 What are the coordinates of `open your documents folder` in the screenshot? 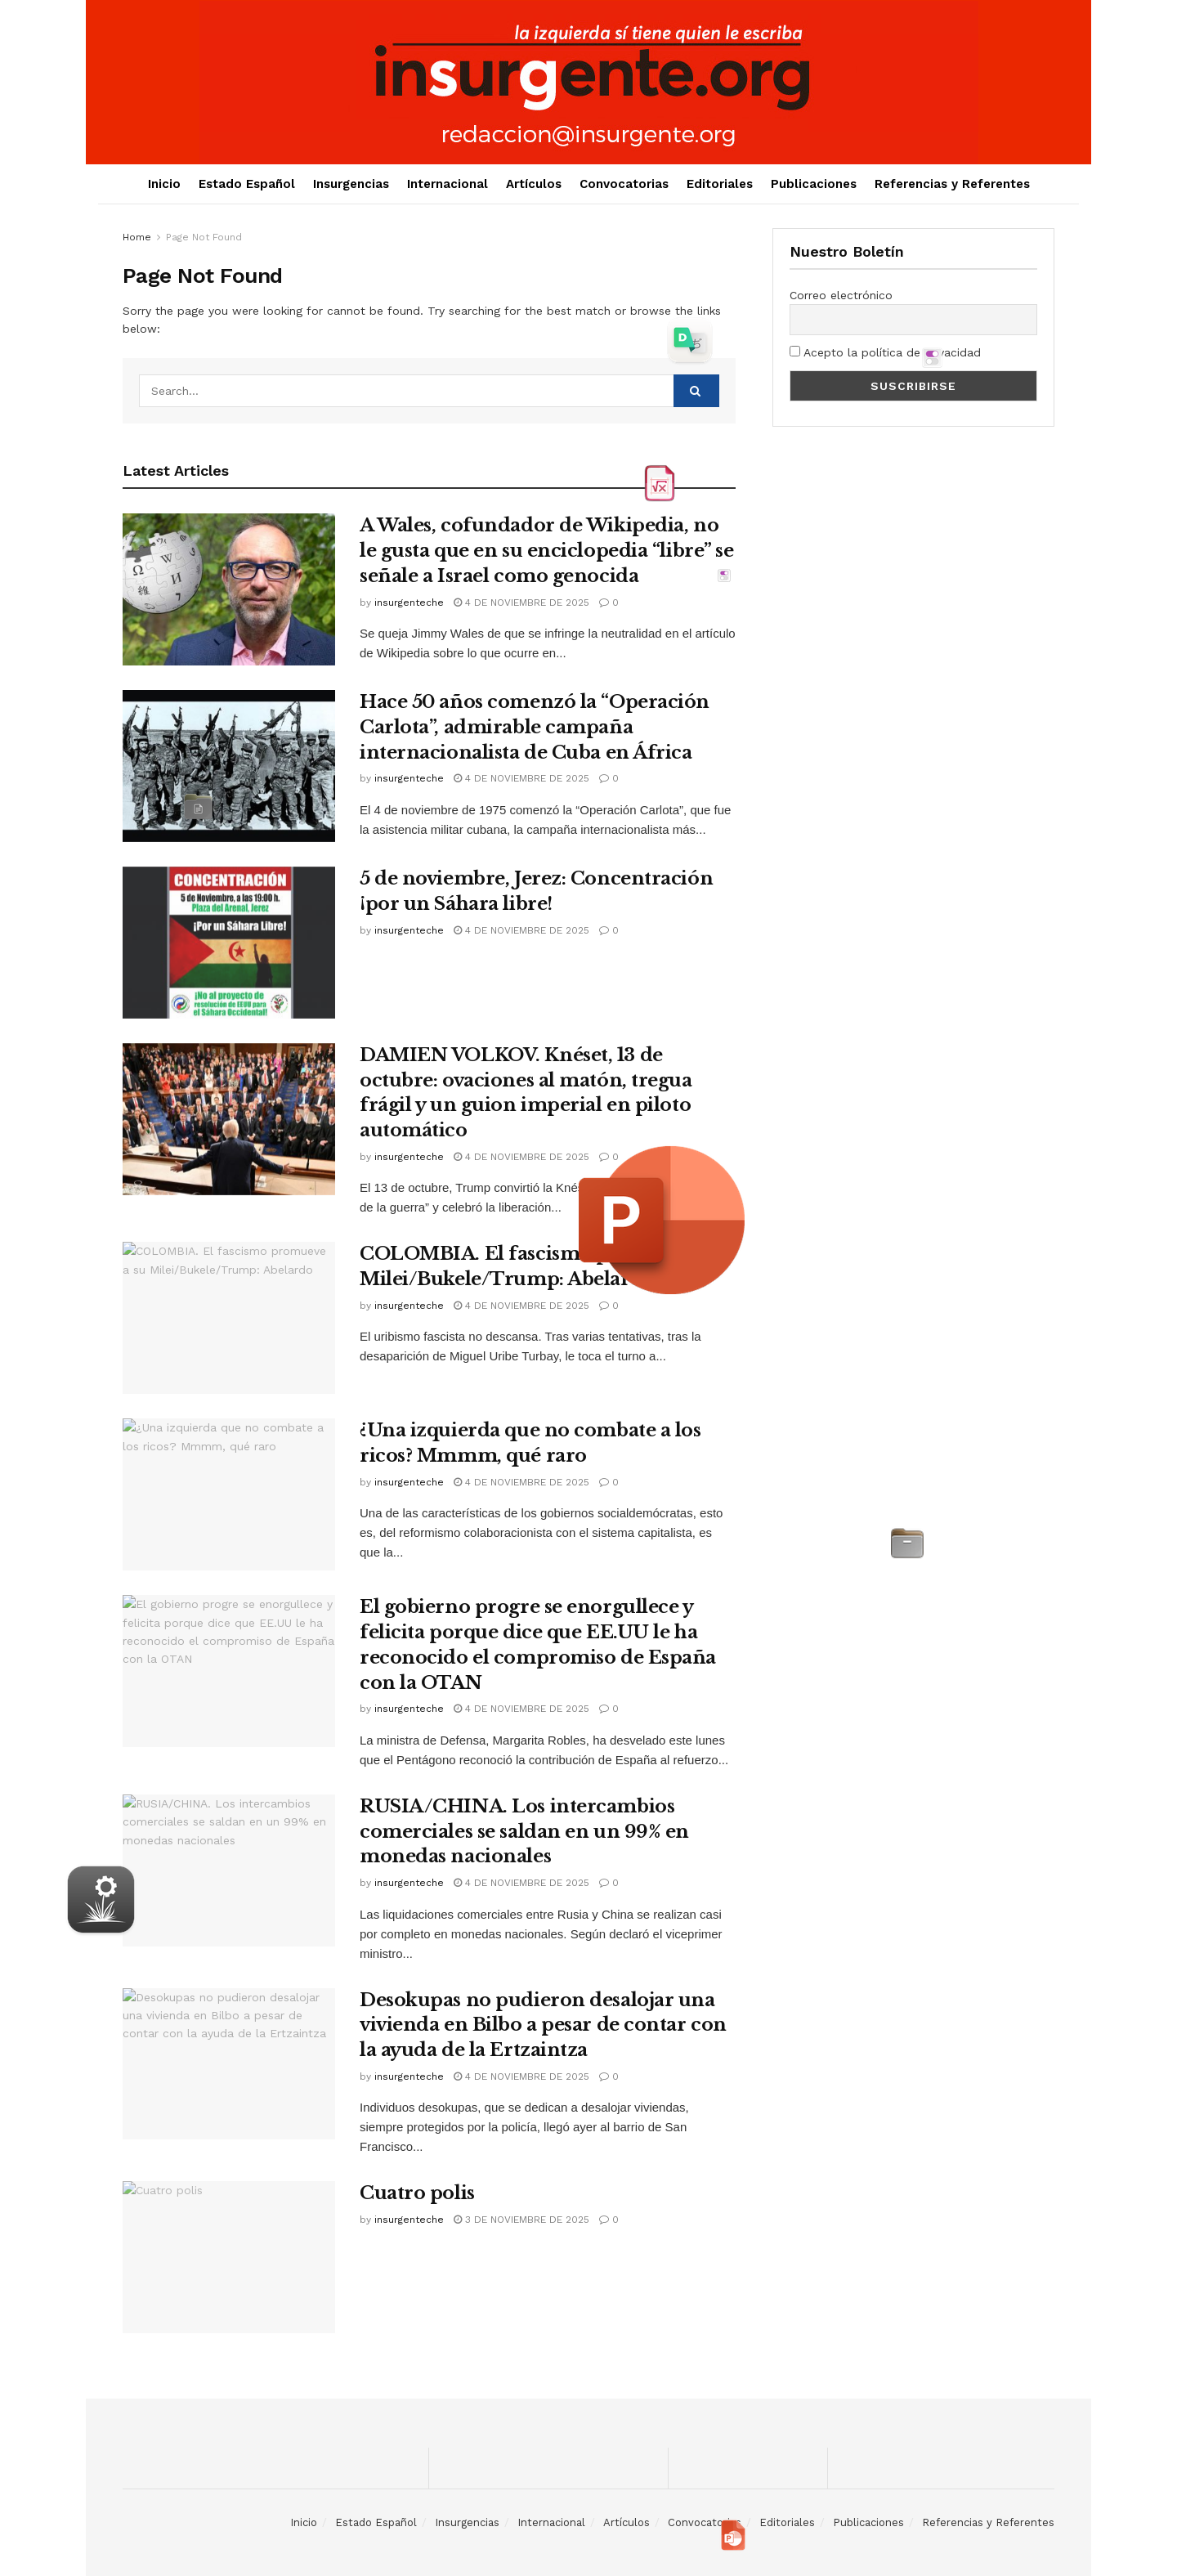 It's located at (198, 806).